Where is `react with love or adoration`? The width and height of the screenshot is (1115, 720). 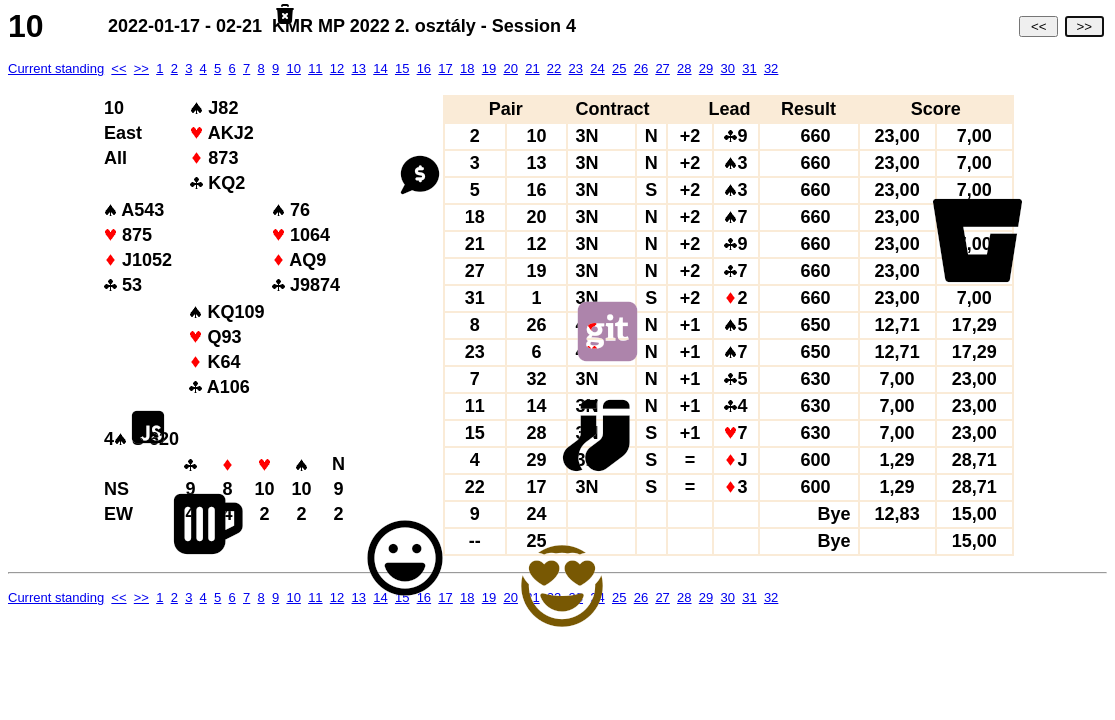 react with love or adoration is located at coordinates (562, 586).